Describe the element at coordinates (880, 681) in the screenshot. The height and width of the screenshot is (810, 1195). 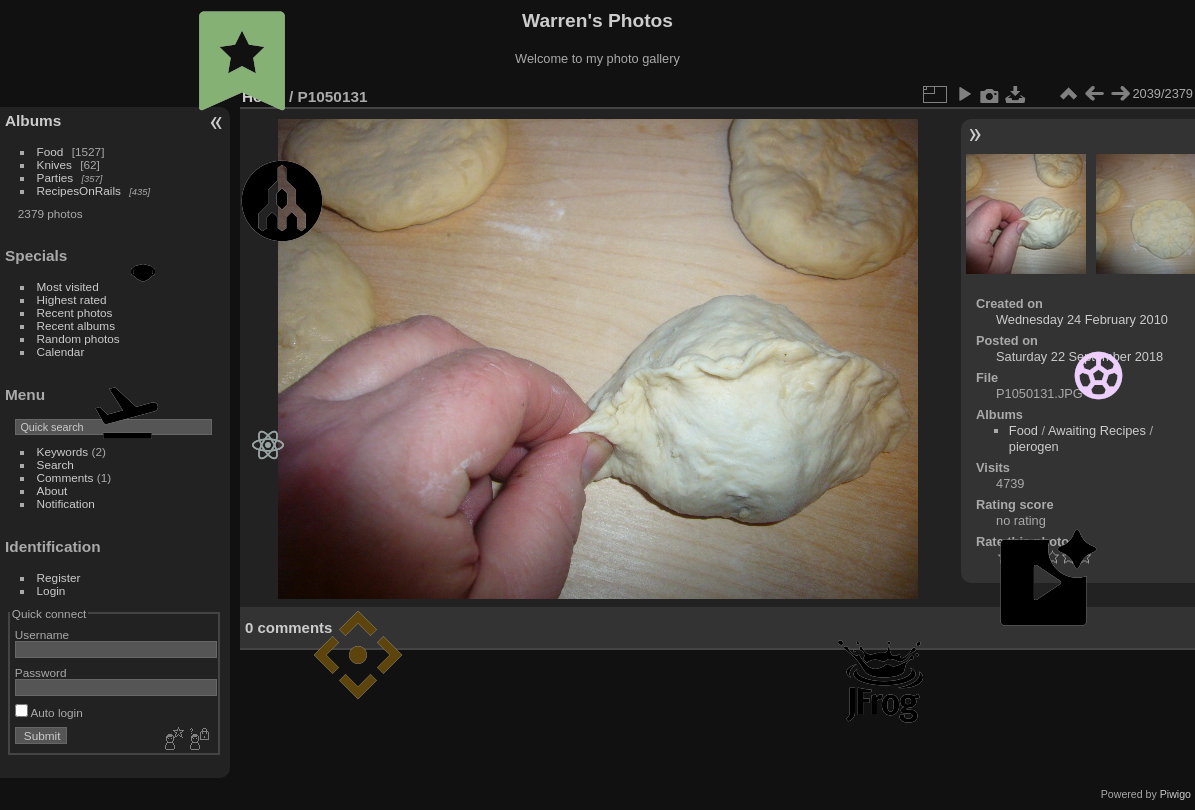
I see `navigate to JFrog DevOps platform` at that location.